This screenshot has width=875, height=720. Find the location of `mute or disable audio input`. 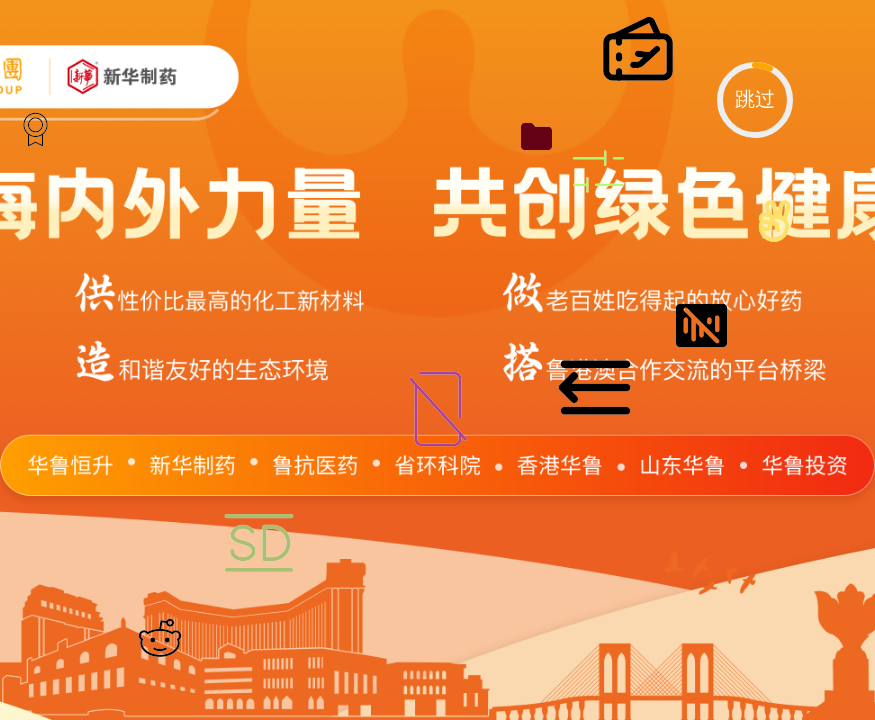

mute or disable audio input is located at coordinates (701, 325).